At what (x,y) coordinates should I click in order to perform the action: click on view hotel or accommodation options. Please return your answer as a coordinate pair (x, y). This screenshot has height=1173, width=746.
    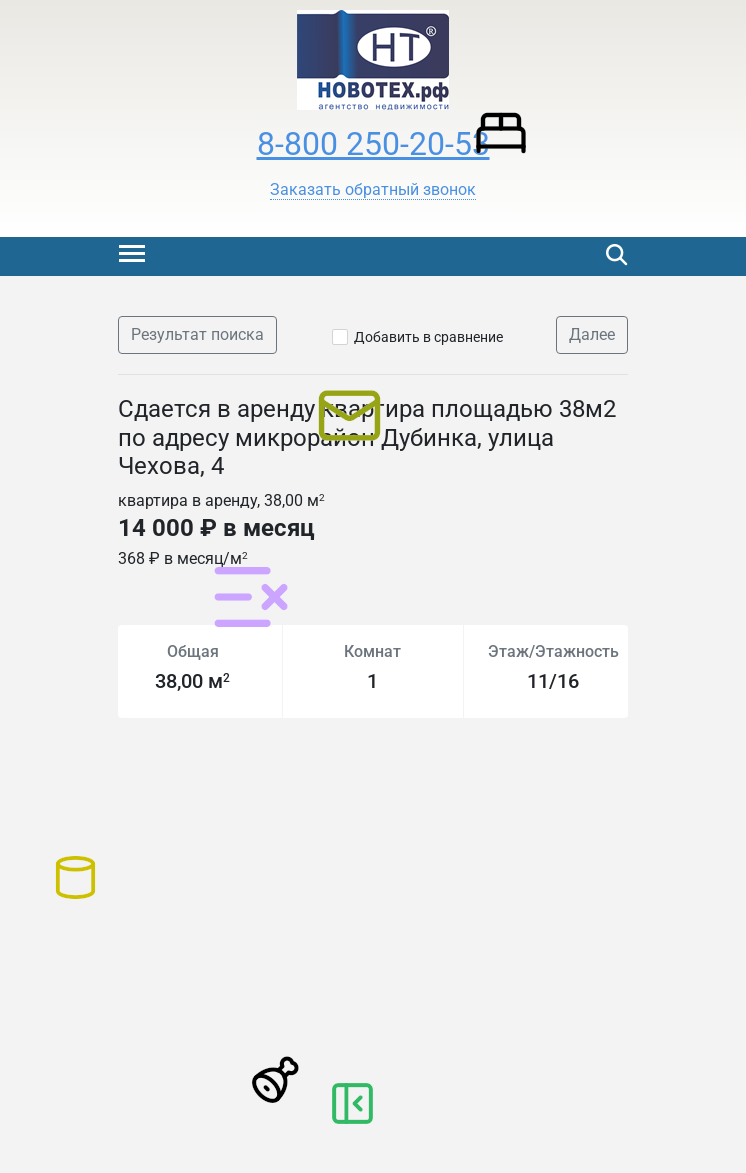
    Looking at the image, I should click on (501, 133).